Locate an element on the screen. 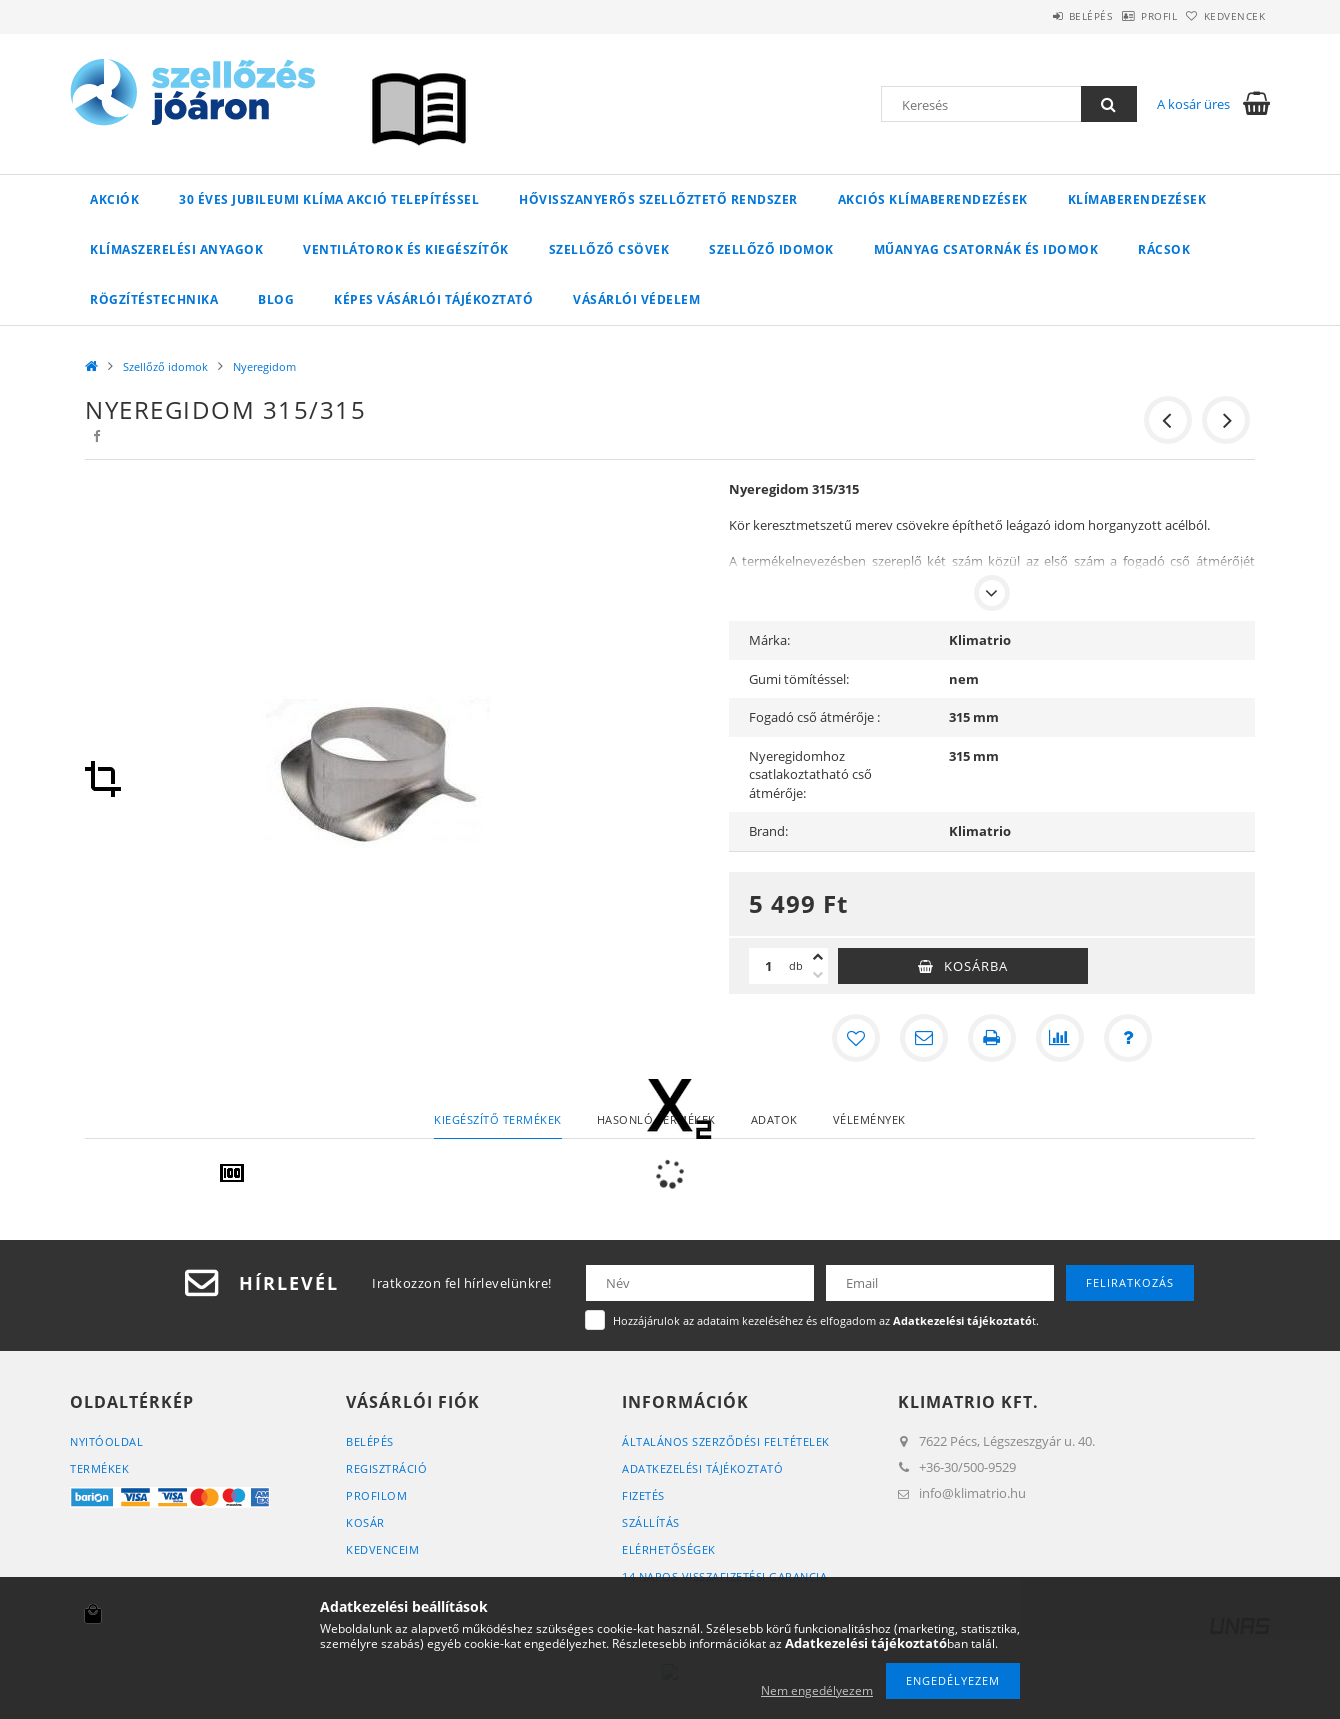 This screenshot has height=1719, width=1340. open menu or documentation is located at coordinates (419, 105).